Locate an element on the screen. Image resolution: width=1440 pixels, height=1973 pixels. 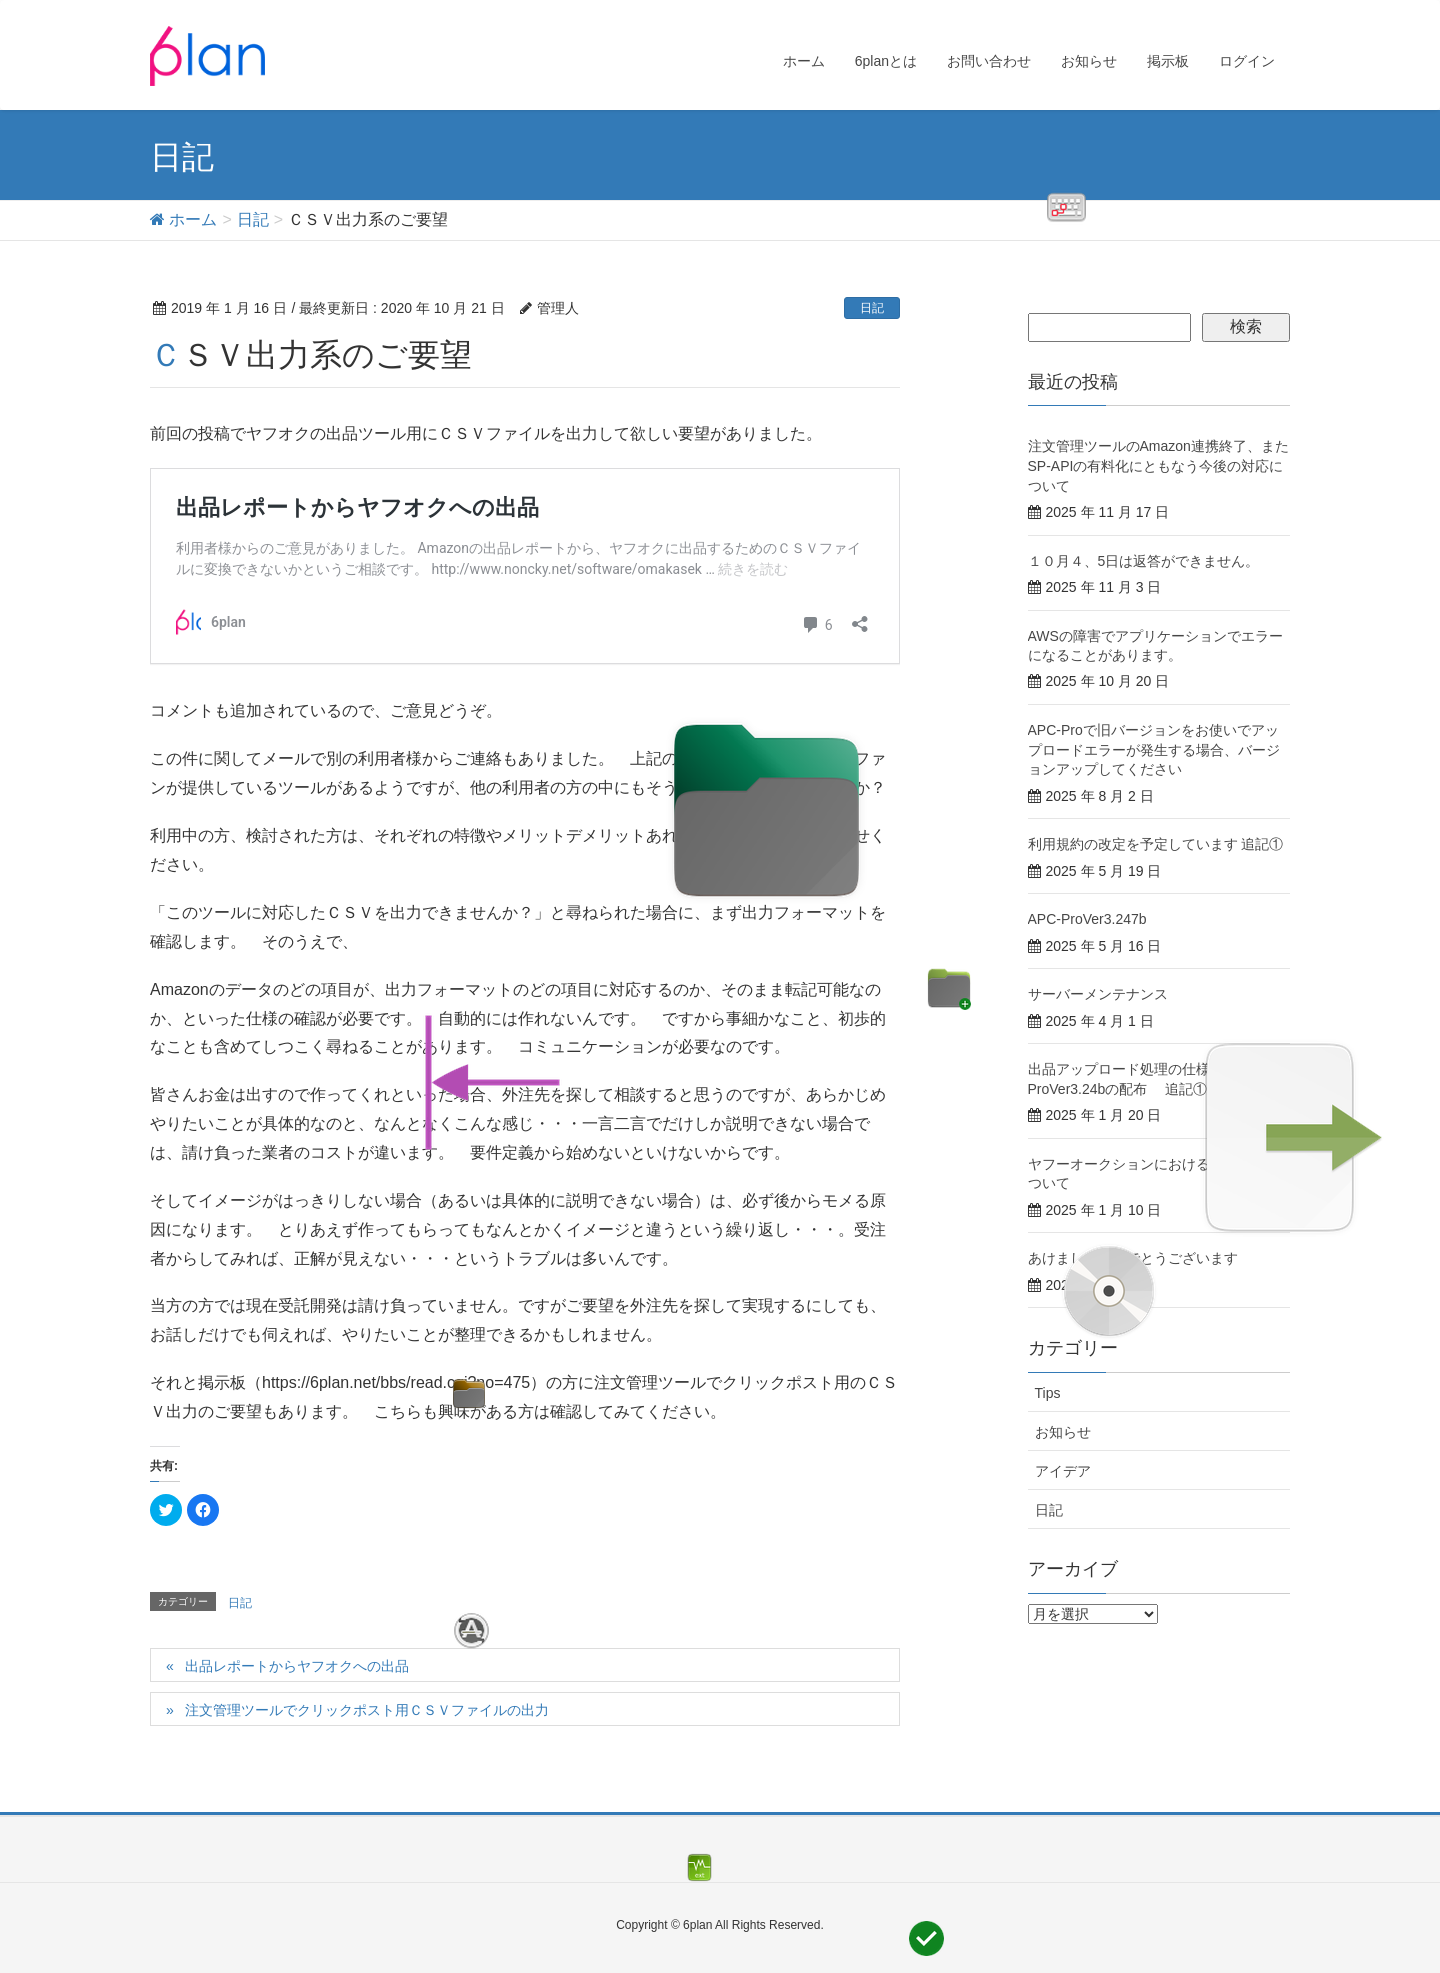
open the software updater application is located at coordinates (471, 1630).